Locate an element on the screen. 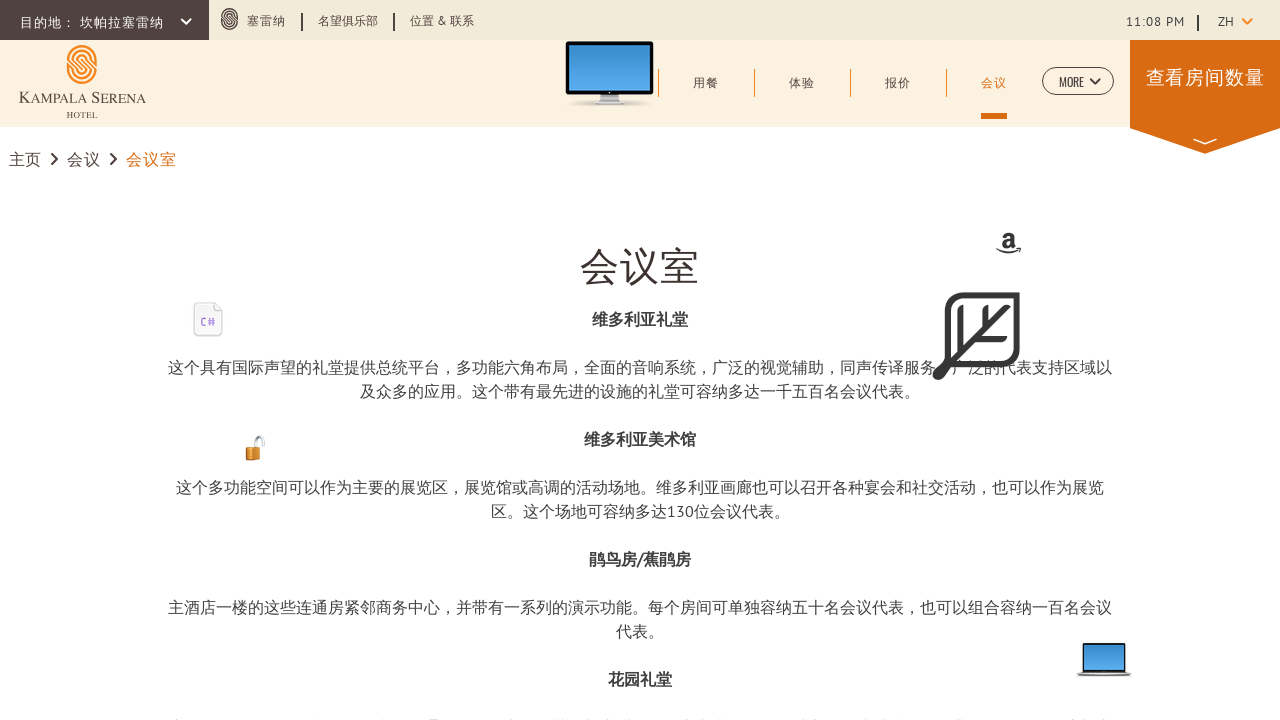 This screenshot has width=1280, height=720. indicates an unlocked or unsecured item is located at coordinates (255, 448).